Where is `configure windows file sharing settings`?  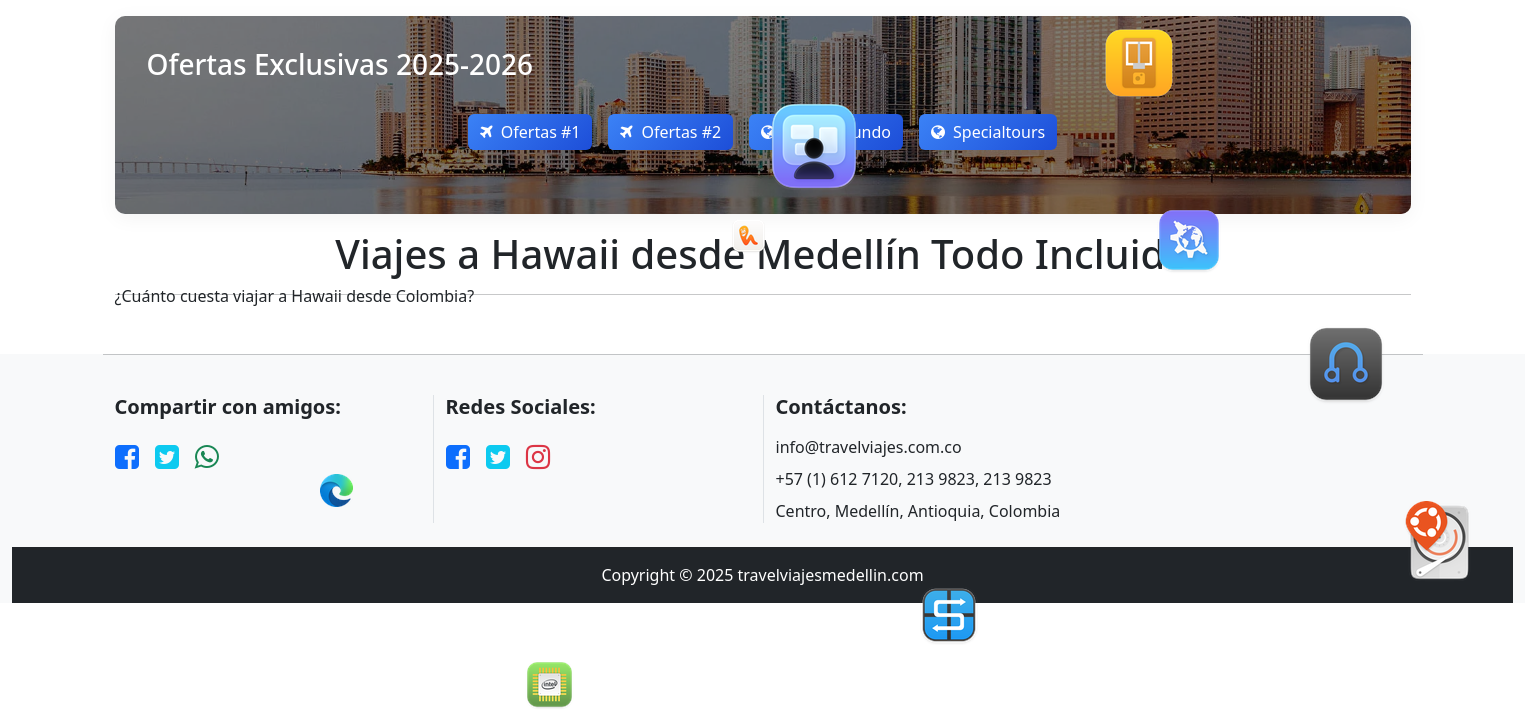 configure windows file sharing settings is located at coordinates (949, 616).